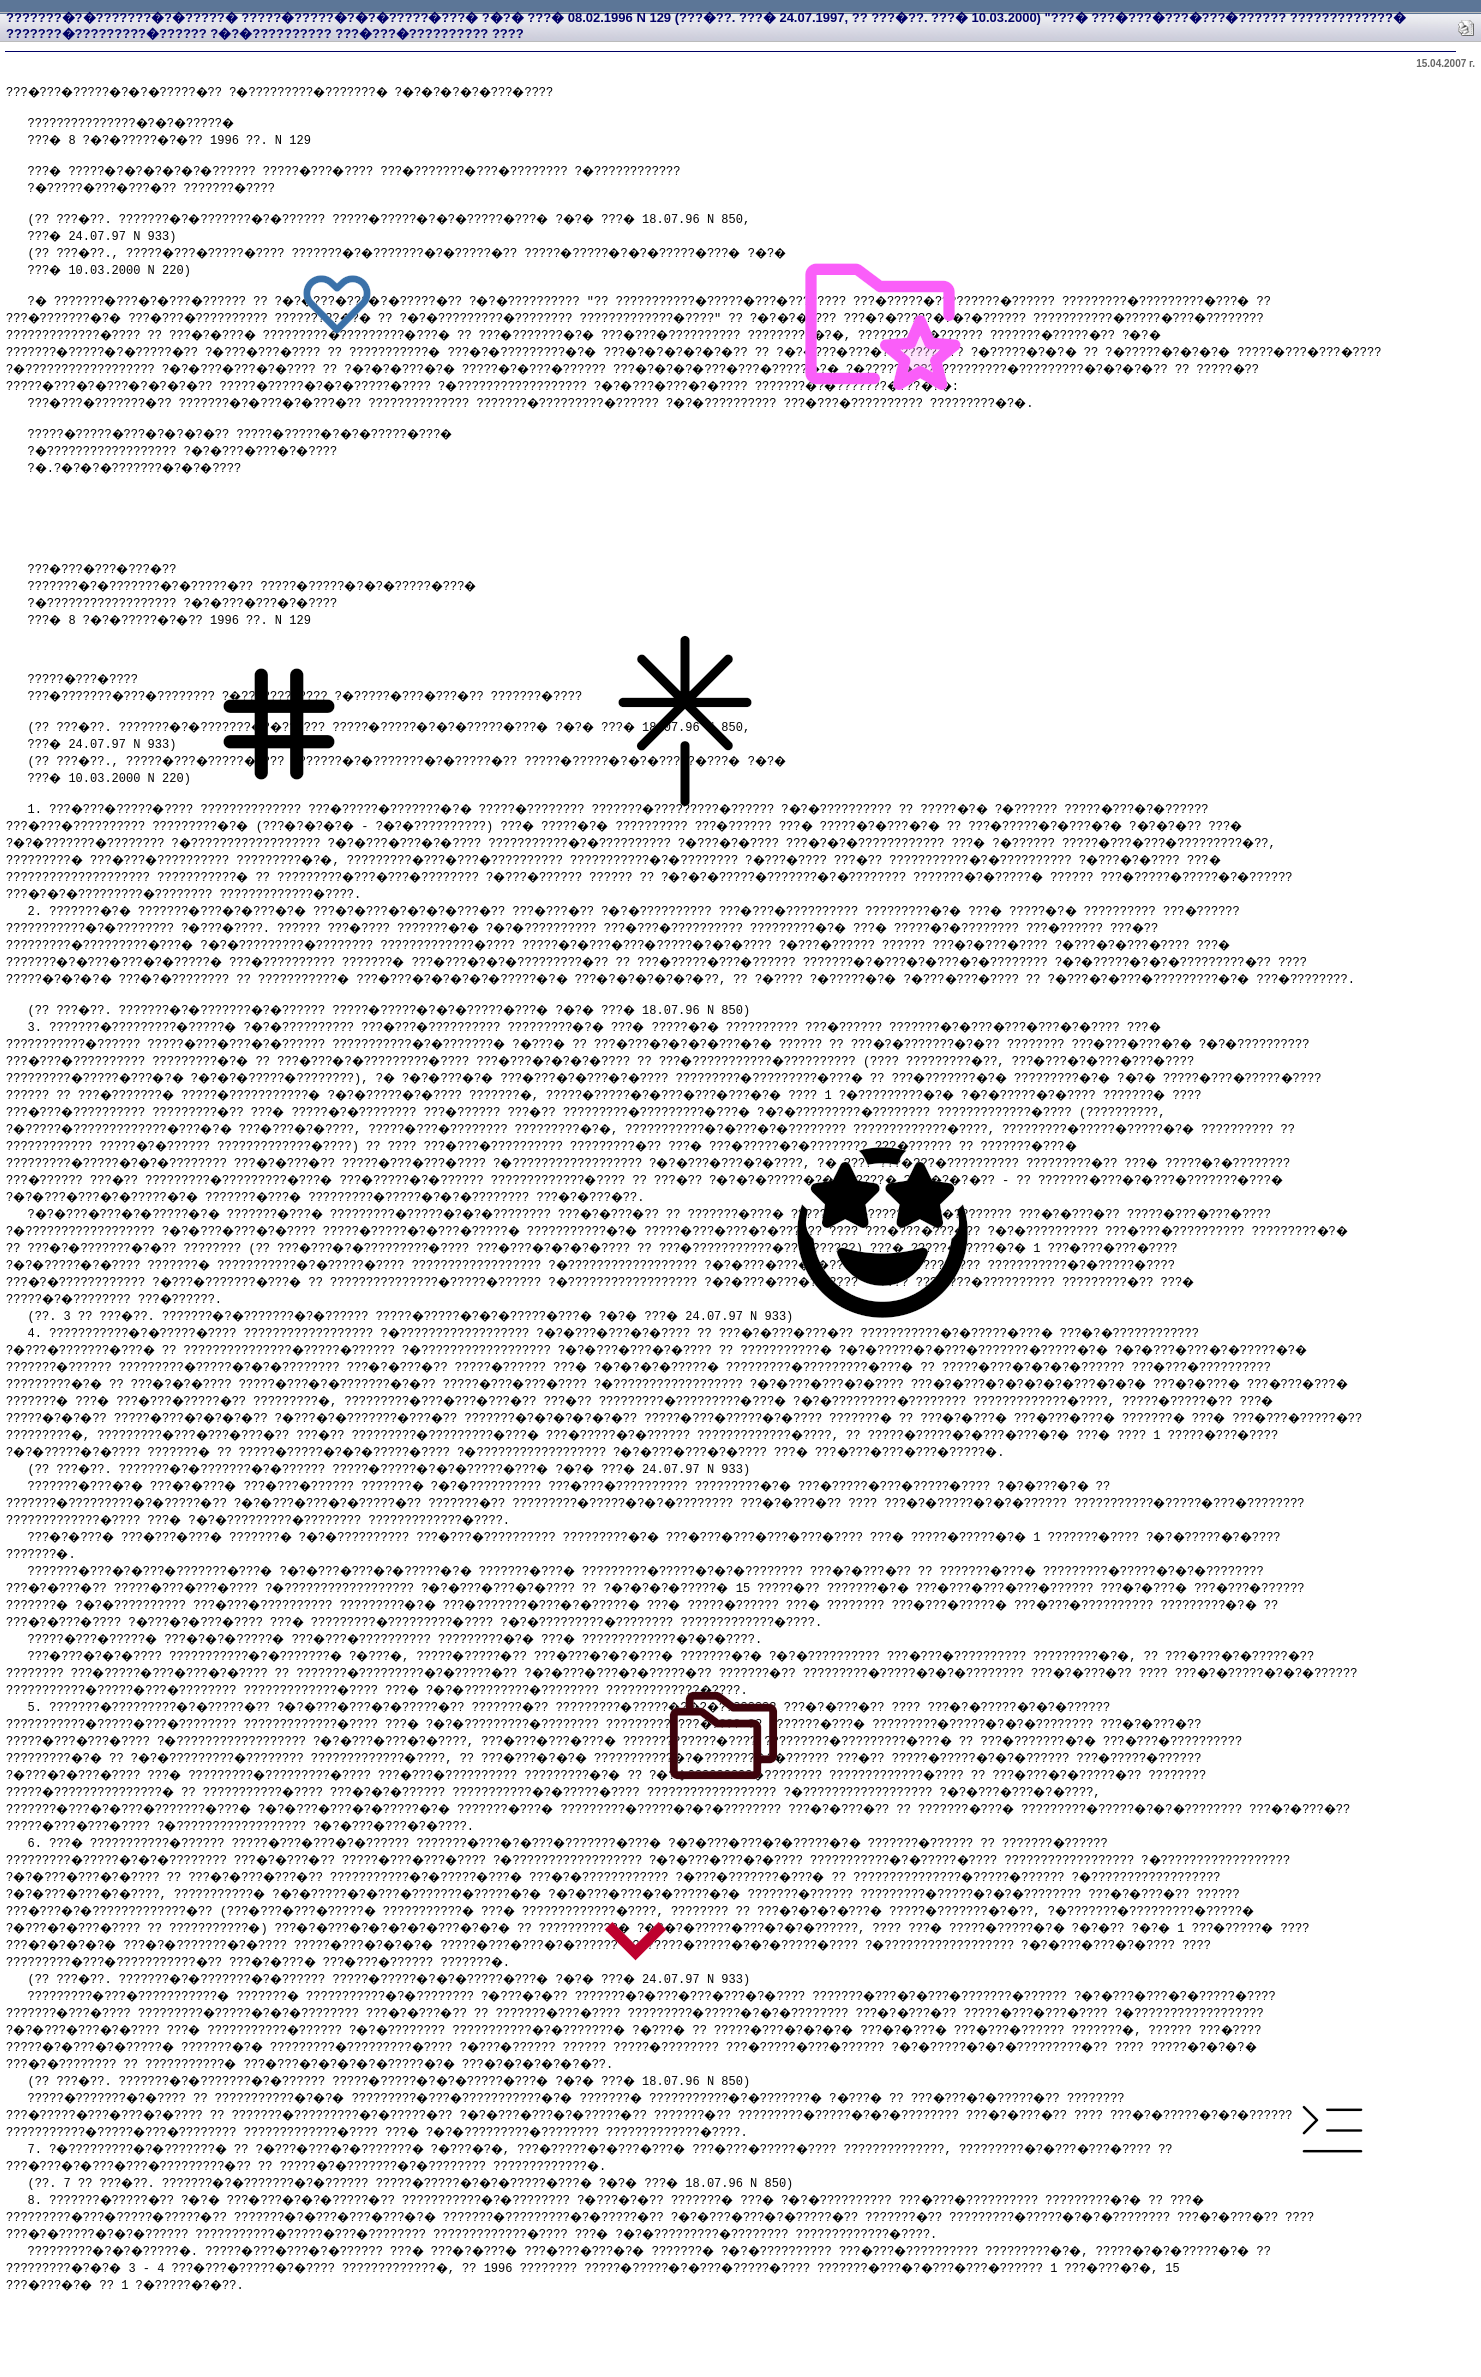 This screenshot has width=1481, height=2377. Describe the element at coordinates (1332, 2130) in the screenshot. I see `increase text indentation` at that location.